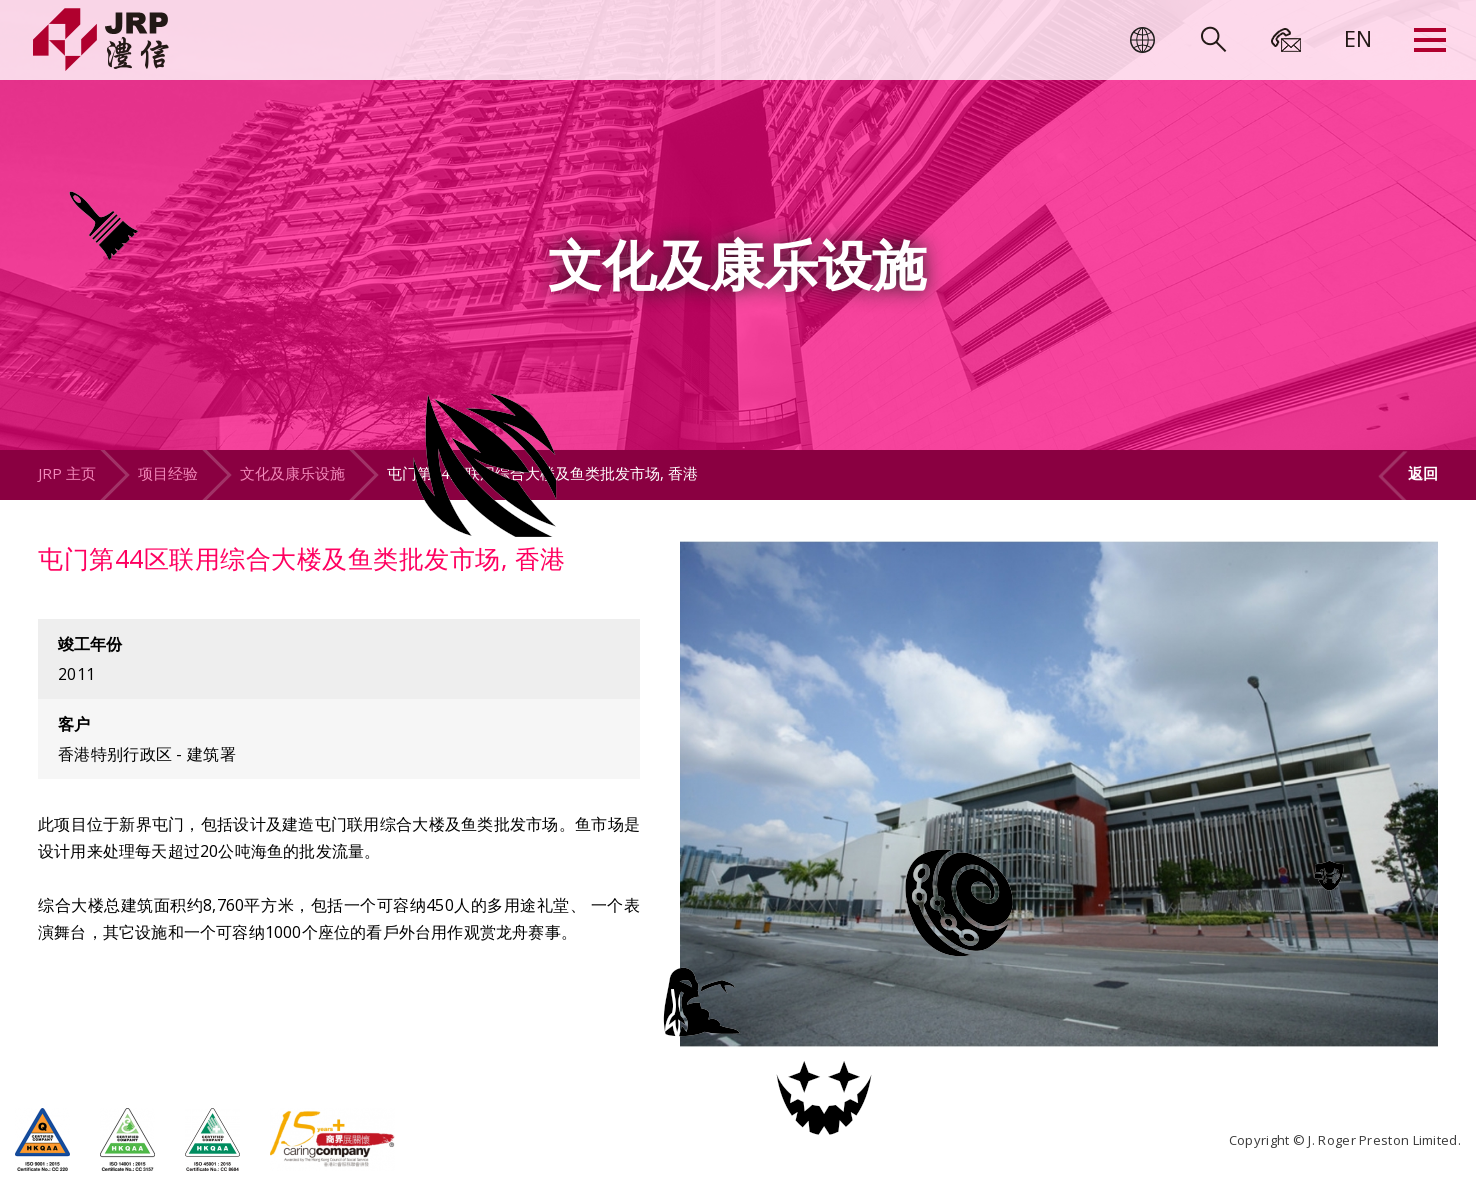 The height and width of the screenshot is (1191, 1476). I want to click on indicates wind or air movement effect, so click(485, 465).